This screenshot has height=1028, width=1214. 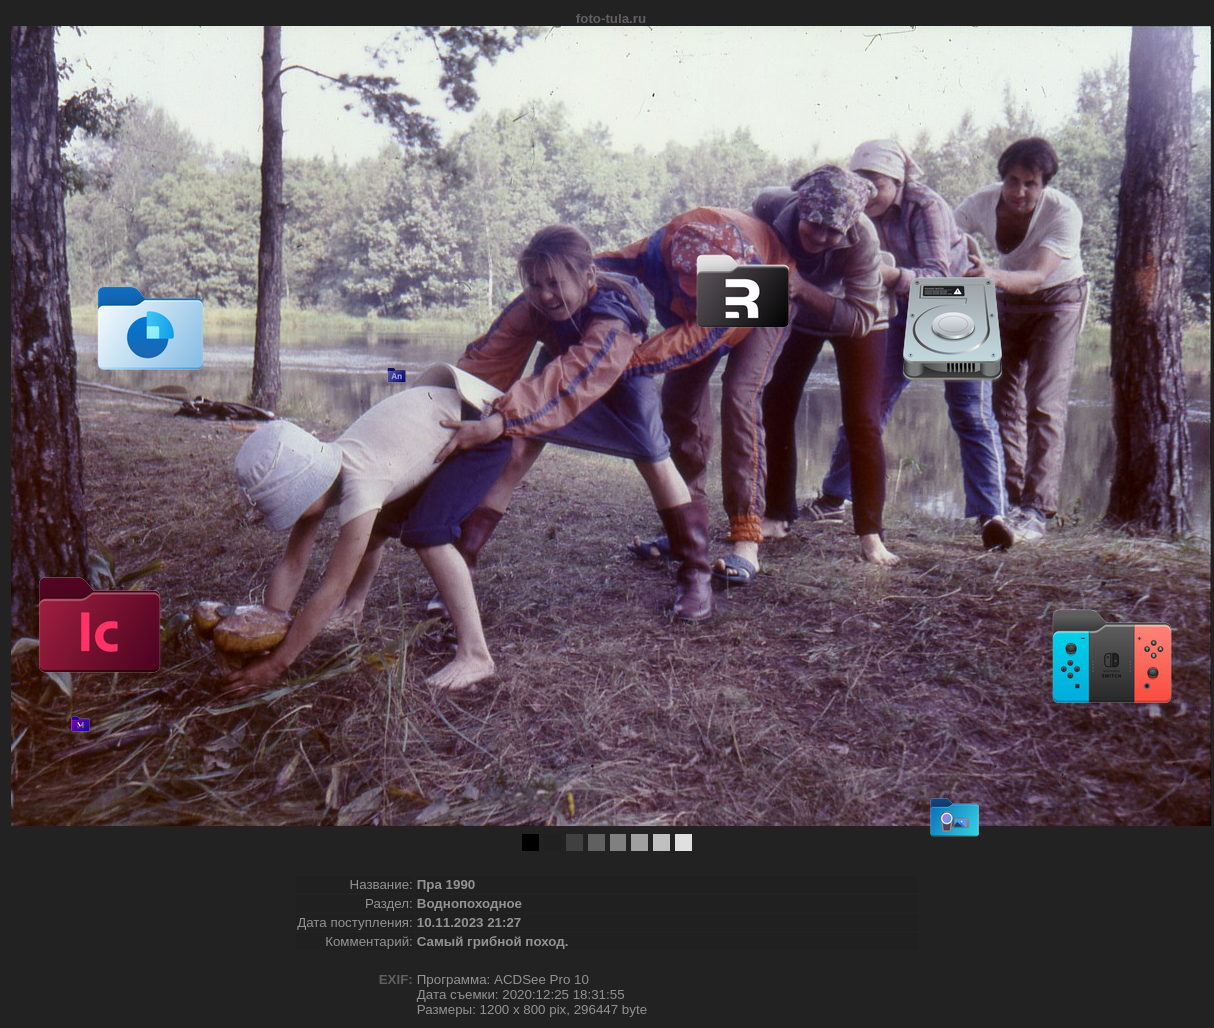 I want to click on open wondershare mockitt project files, so click(x=80, y=724).